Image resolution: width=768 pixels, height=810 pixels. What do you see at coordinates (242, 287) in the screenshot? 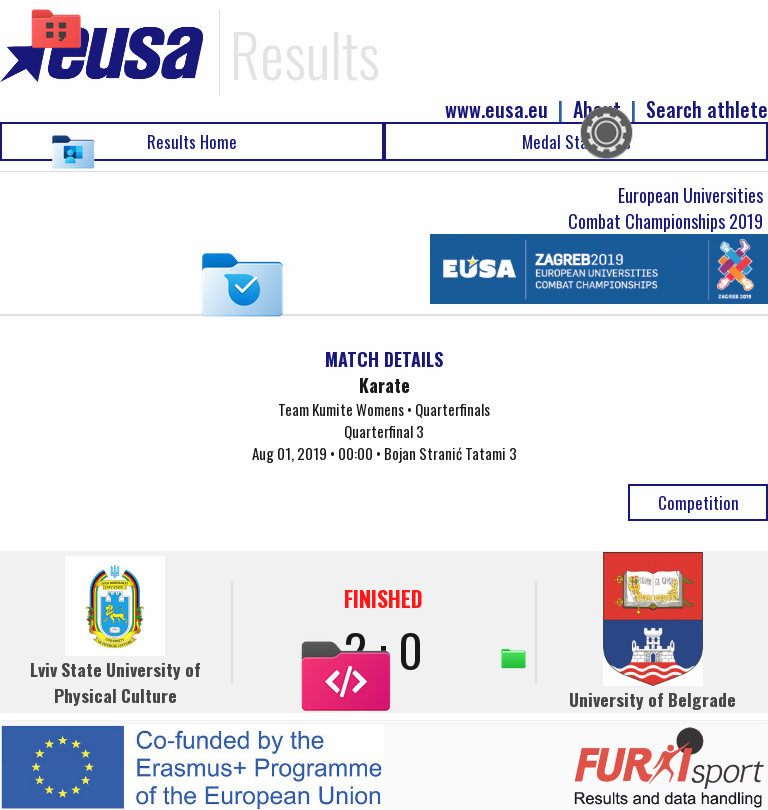
I see `open microsoft kaizala files folder` at bounding box center [242, 287].